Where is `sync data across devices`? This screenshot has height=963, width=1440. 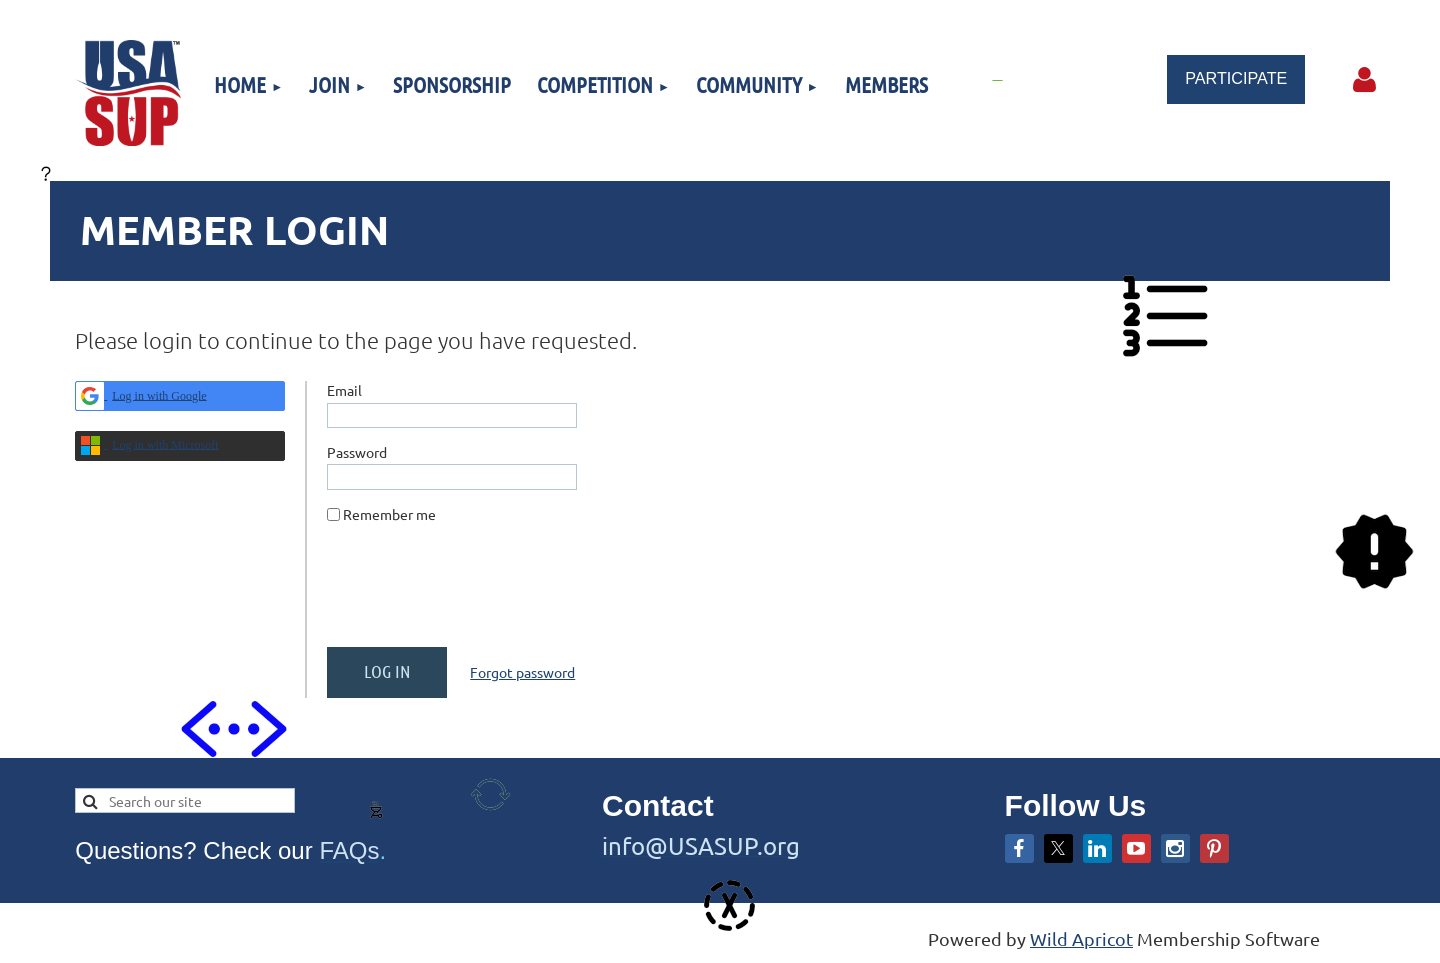 sync data across devices is located at coordinates (490, 794).